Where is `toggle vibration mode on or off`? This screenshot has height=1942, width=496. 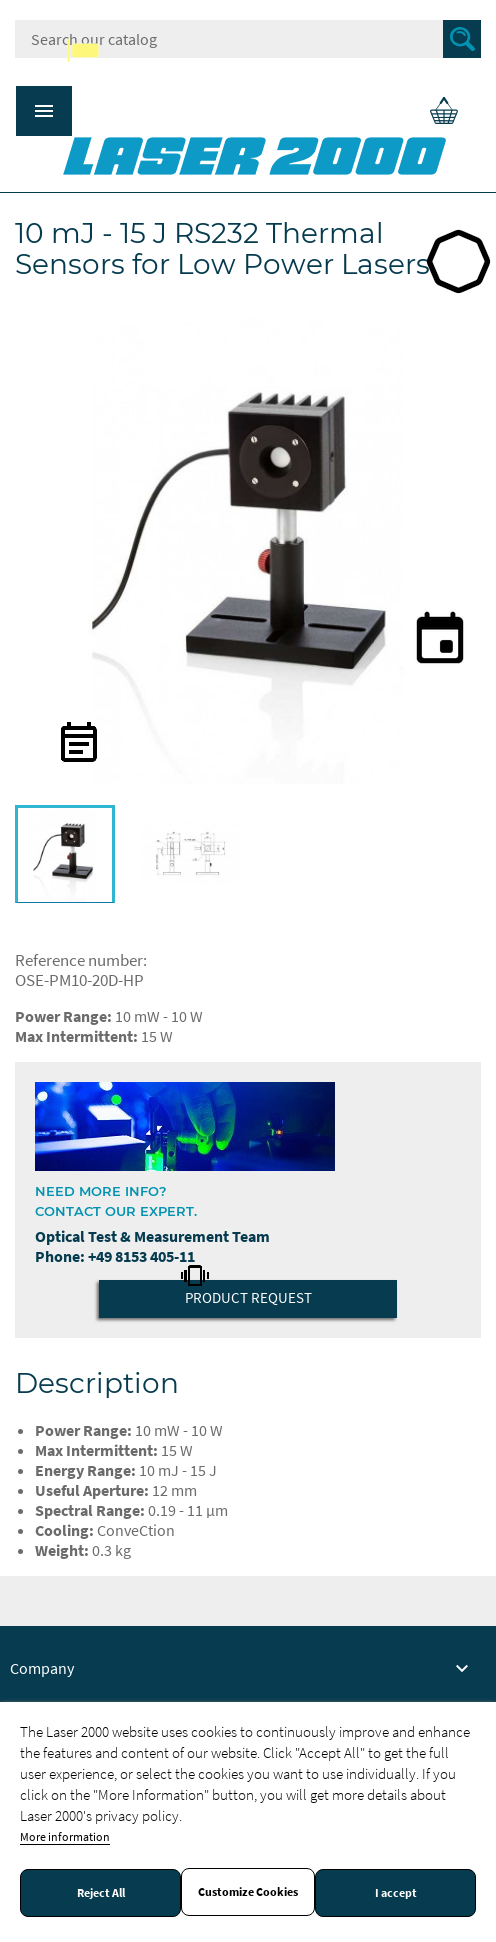 toggle vibration mode on or off is located at coordinates (195, 1276).